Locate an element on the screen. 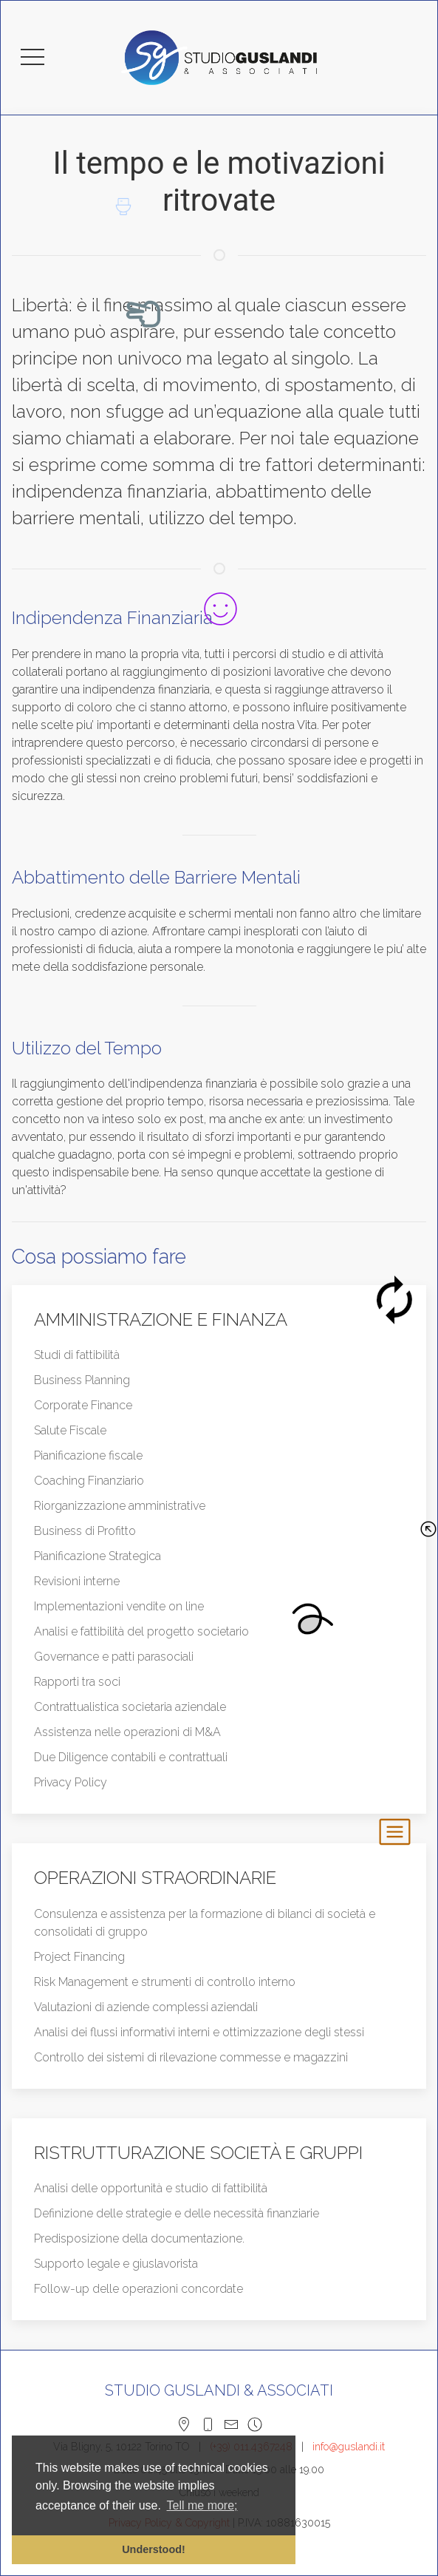 This screenshot has height=2576, width=438. scissors gesture for rock-paper-scissors game is located at coordinates (143, 313).